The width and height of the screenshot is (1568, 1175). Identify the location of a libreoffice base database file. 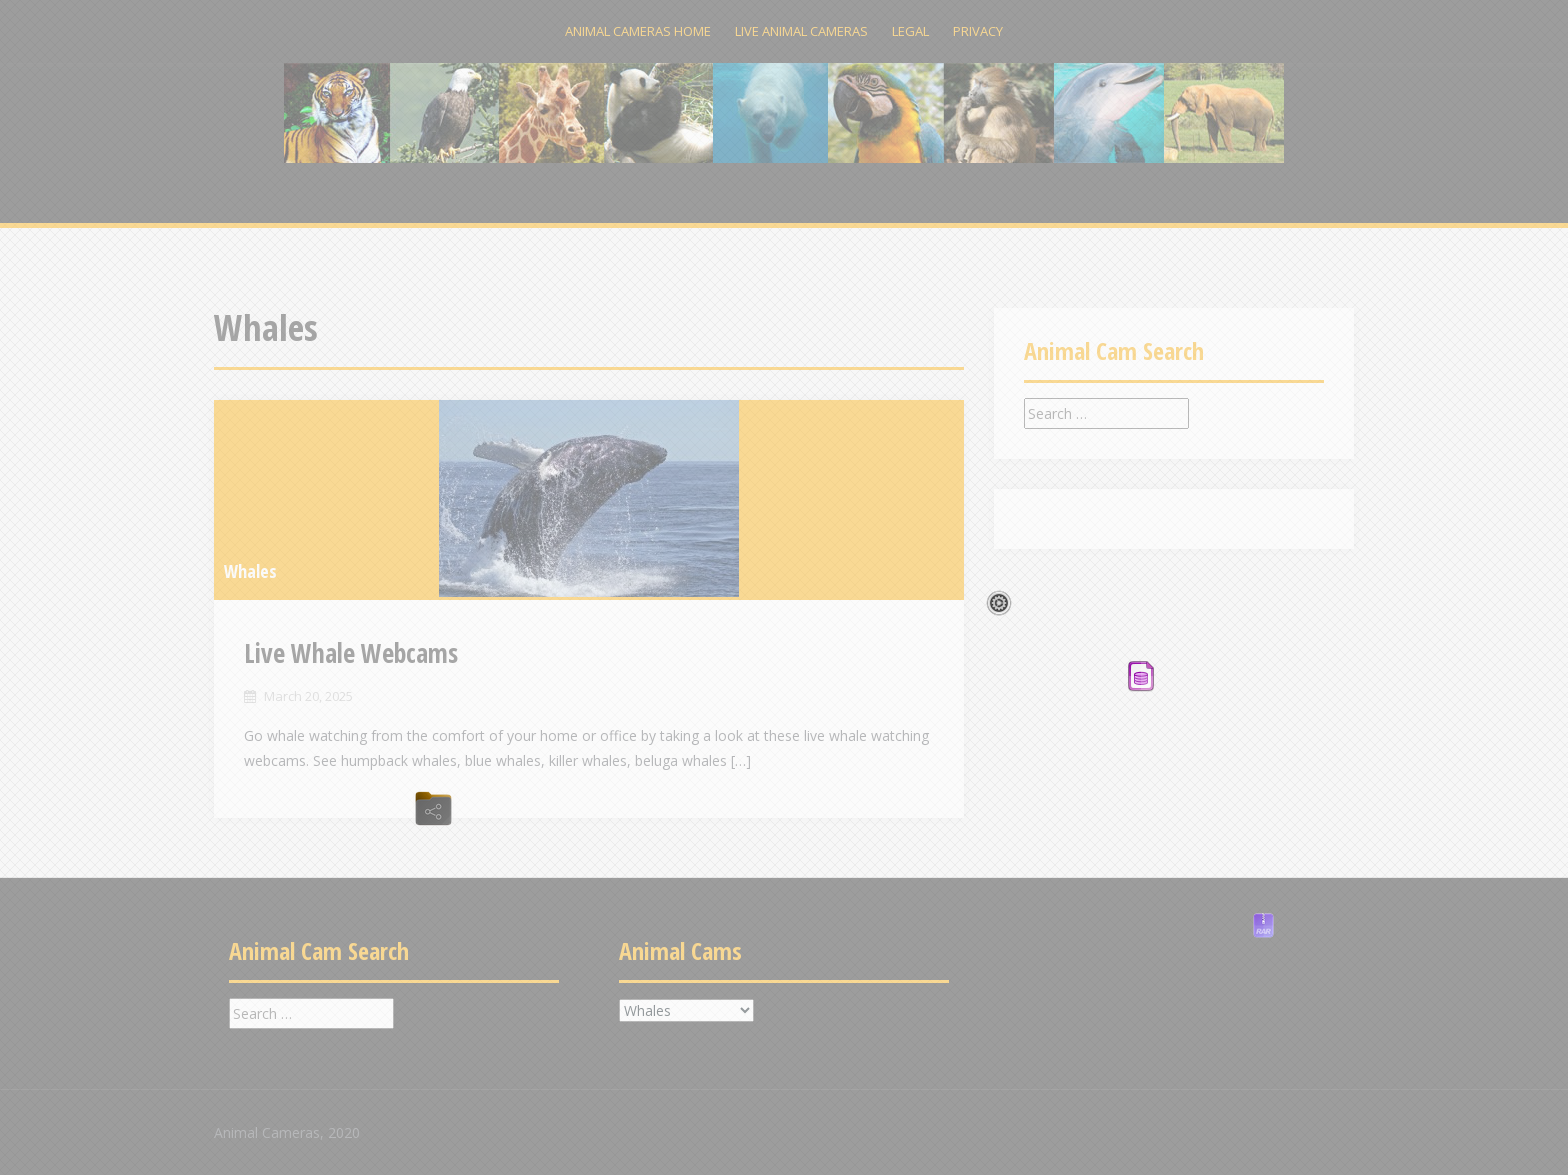
(1141, 676).